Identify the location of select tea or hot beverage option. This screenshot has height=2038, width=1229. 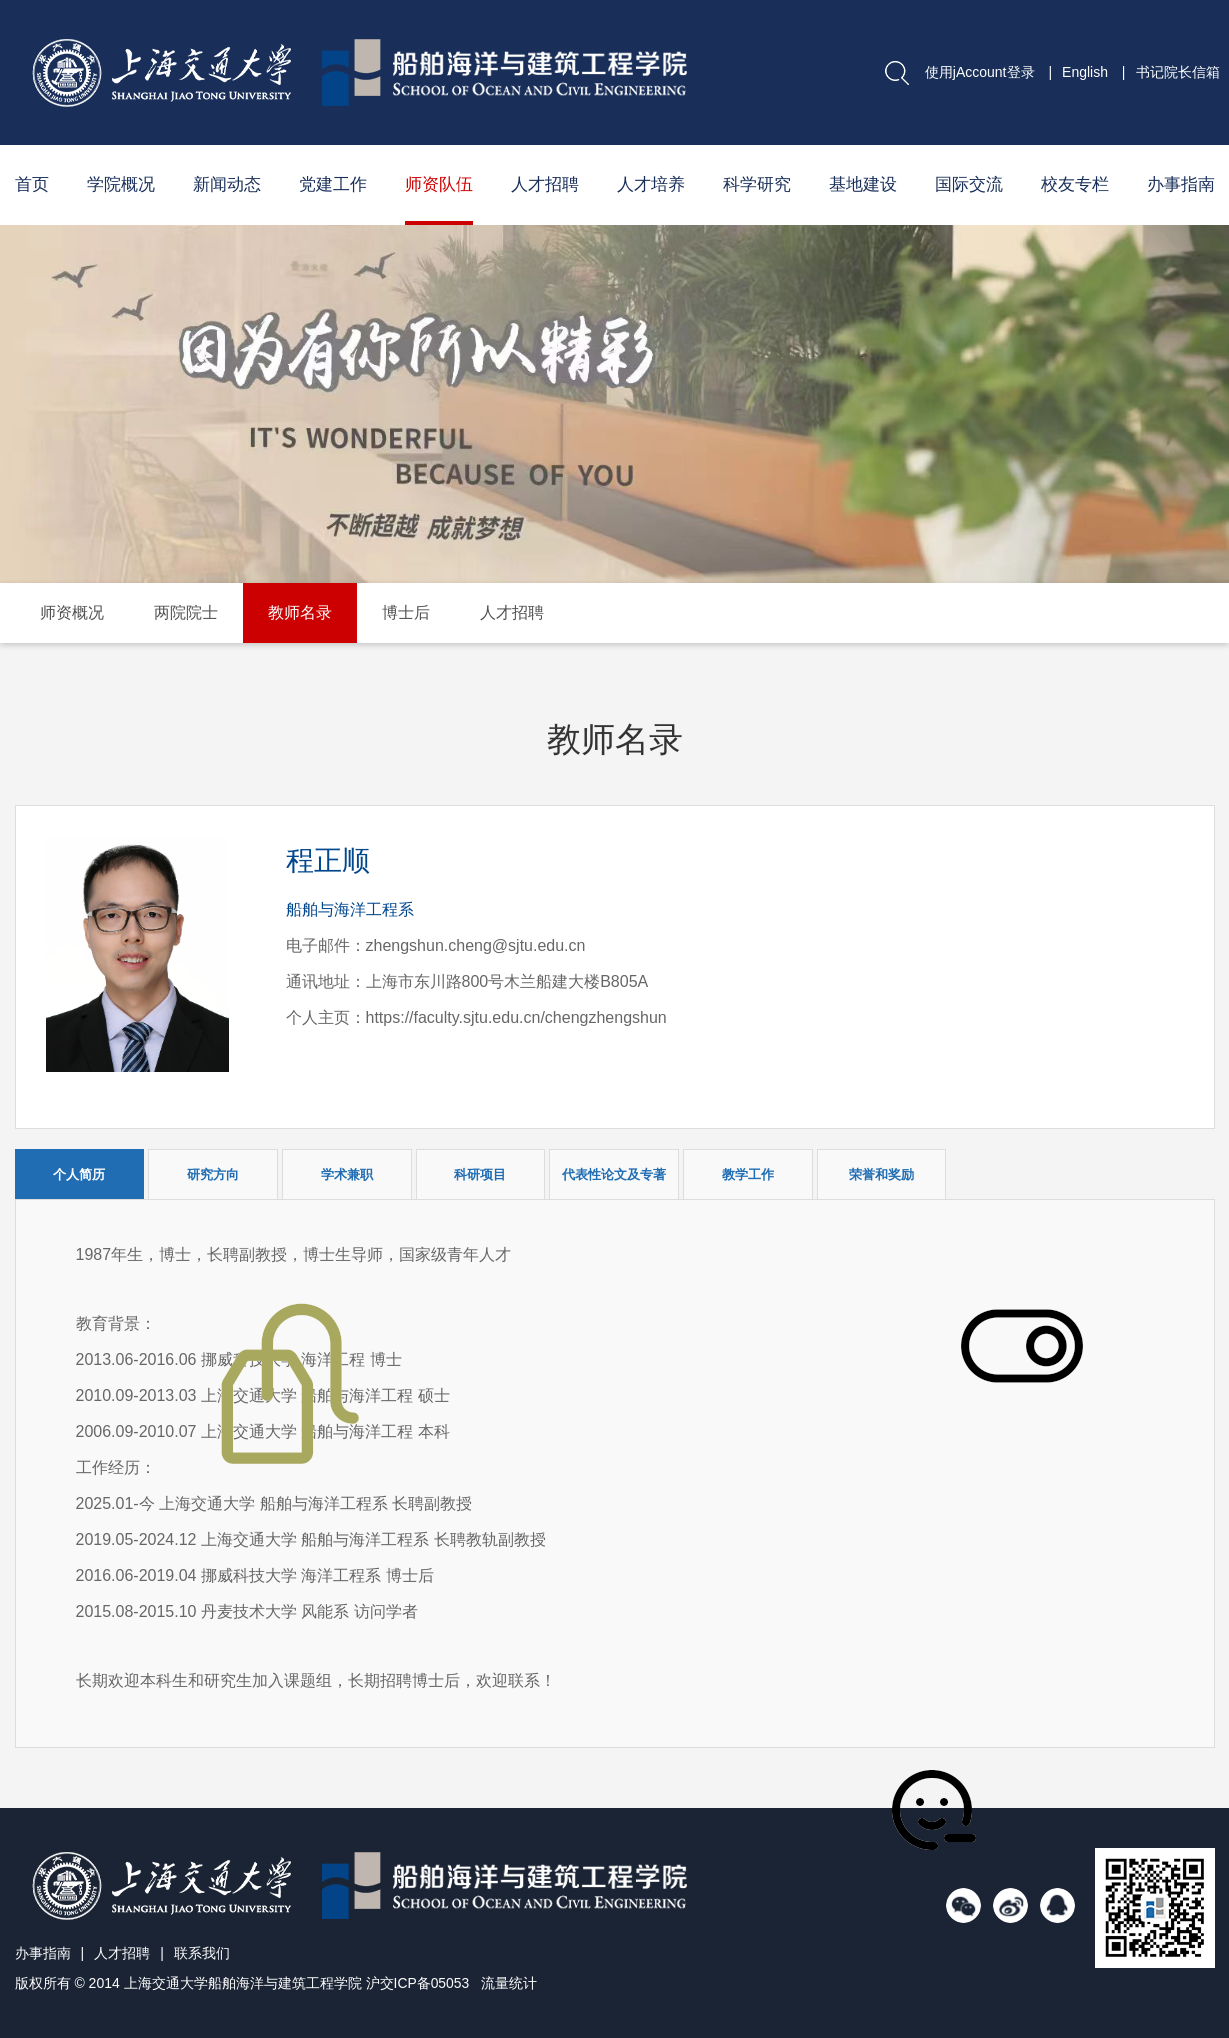
(284, 1389).